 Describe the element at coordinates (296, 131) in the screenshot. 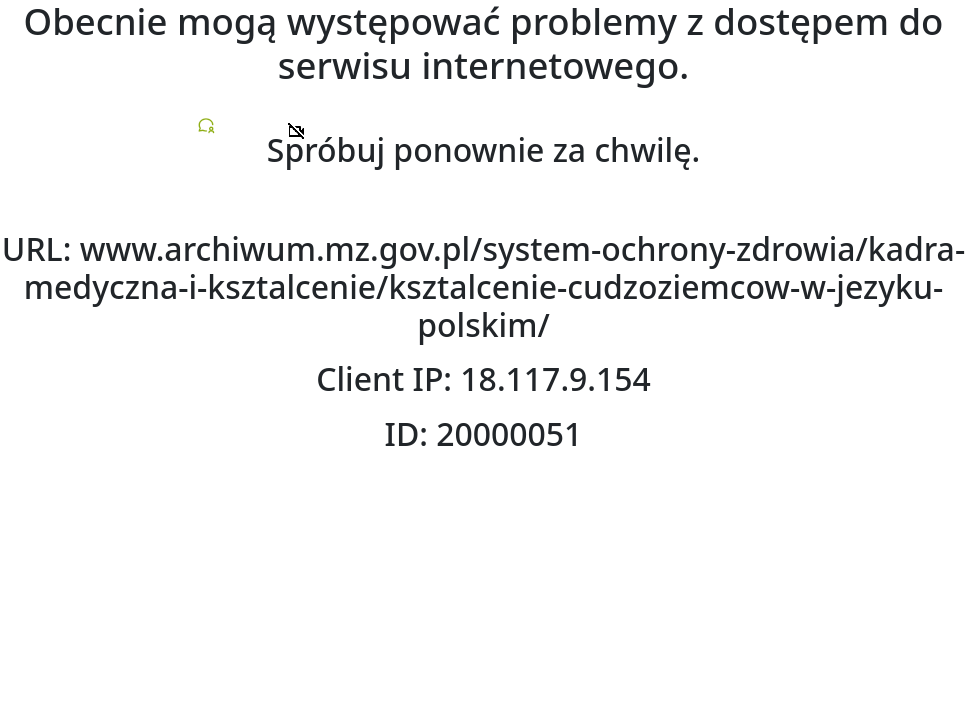

I see `turn off camera during video call` at that location.